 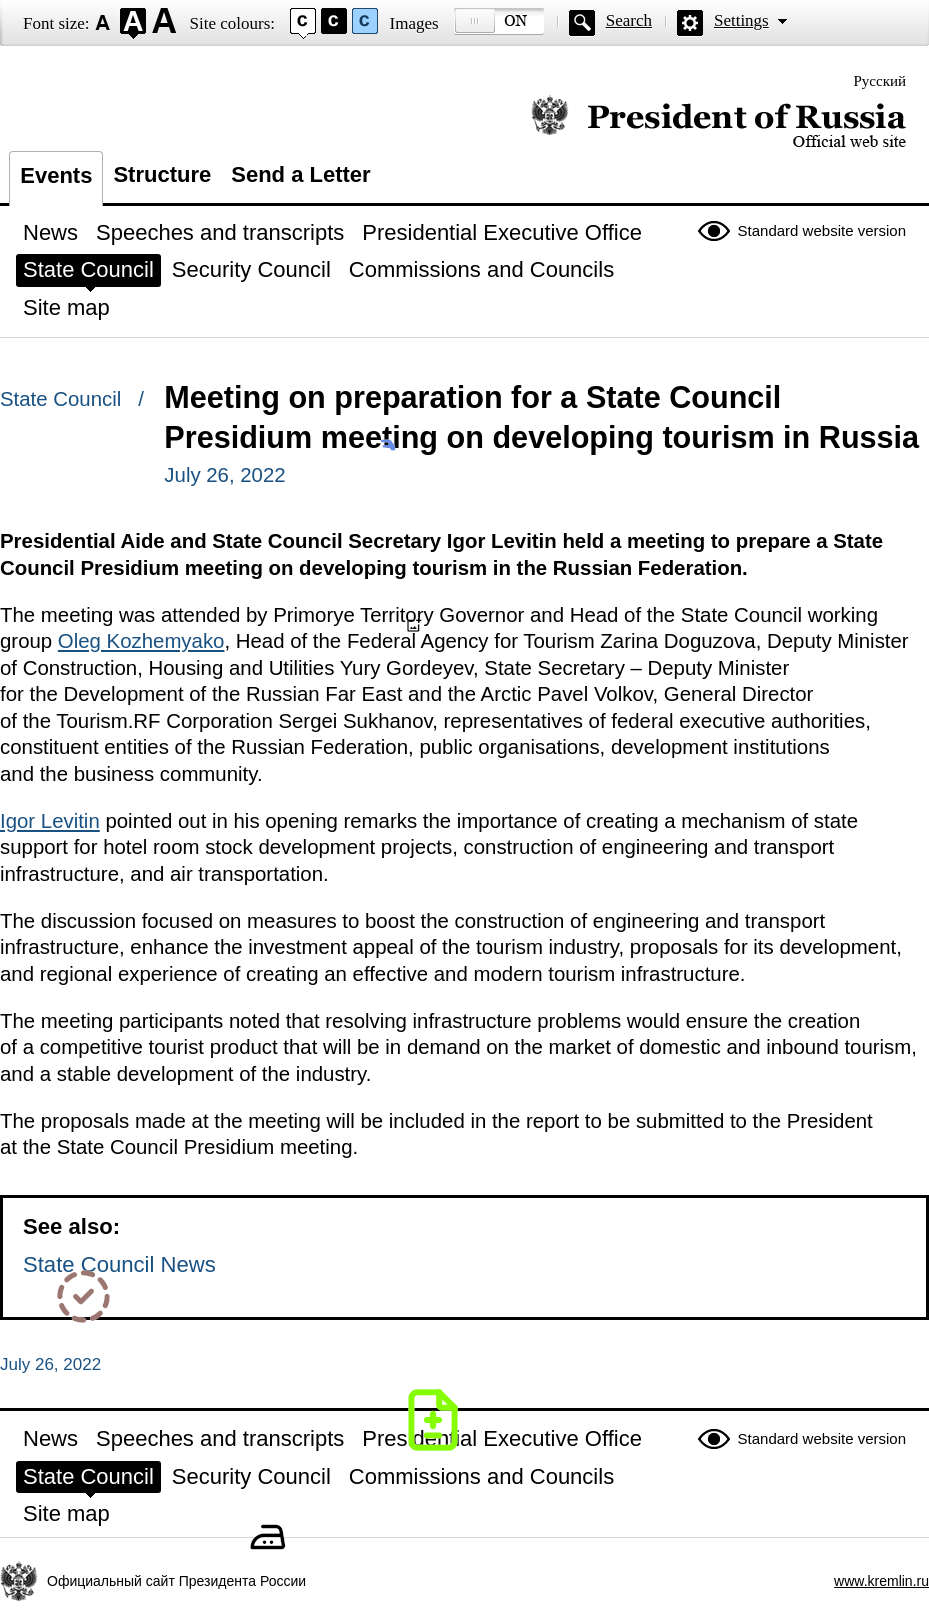 I want to click on iron clothing or fabric items, so click(x=268, y=1537).